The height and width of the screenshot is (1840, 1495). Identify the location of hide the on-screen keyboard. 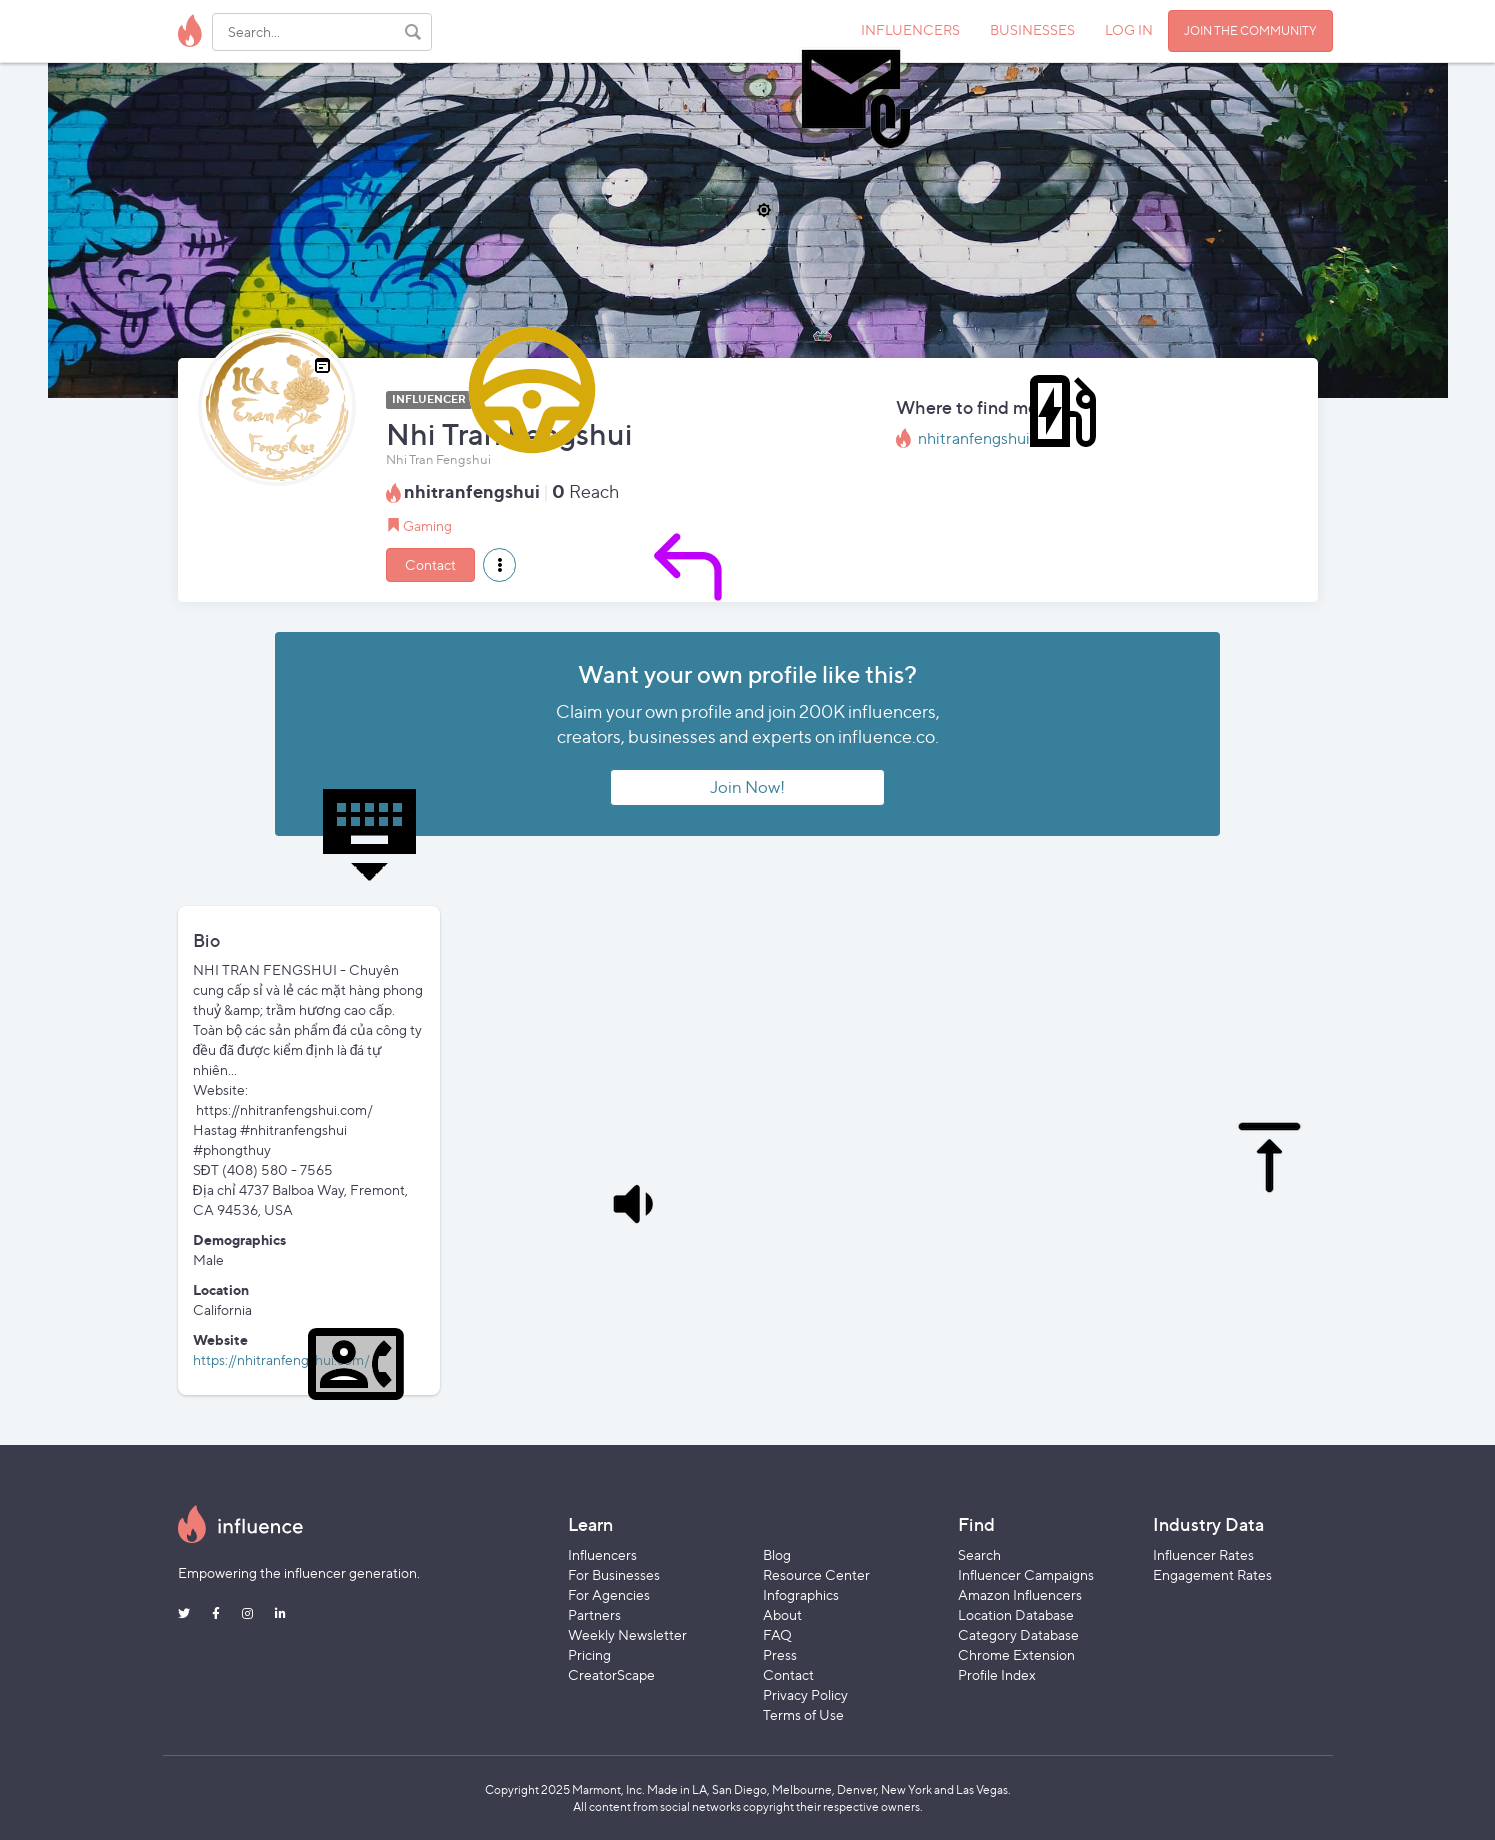
(369, 830).